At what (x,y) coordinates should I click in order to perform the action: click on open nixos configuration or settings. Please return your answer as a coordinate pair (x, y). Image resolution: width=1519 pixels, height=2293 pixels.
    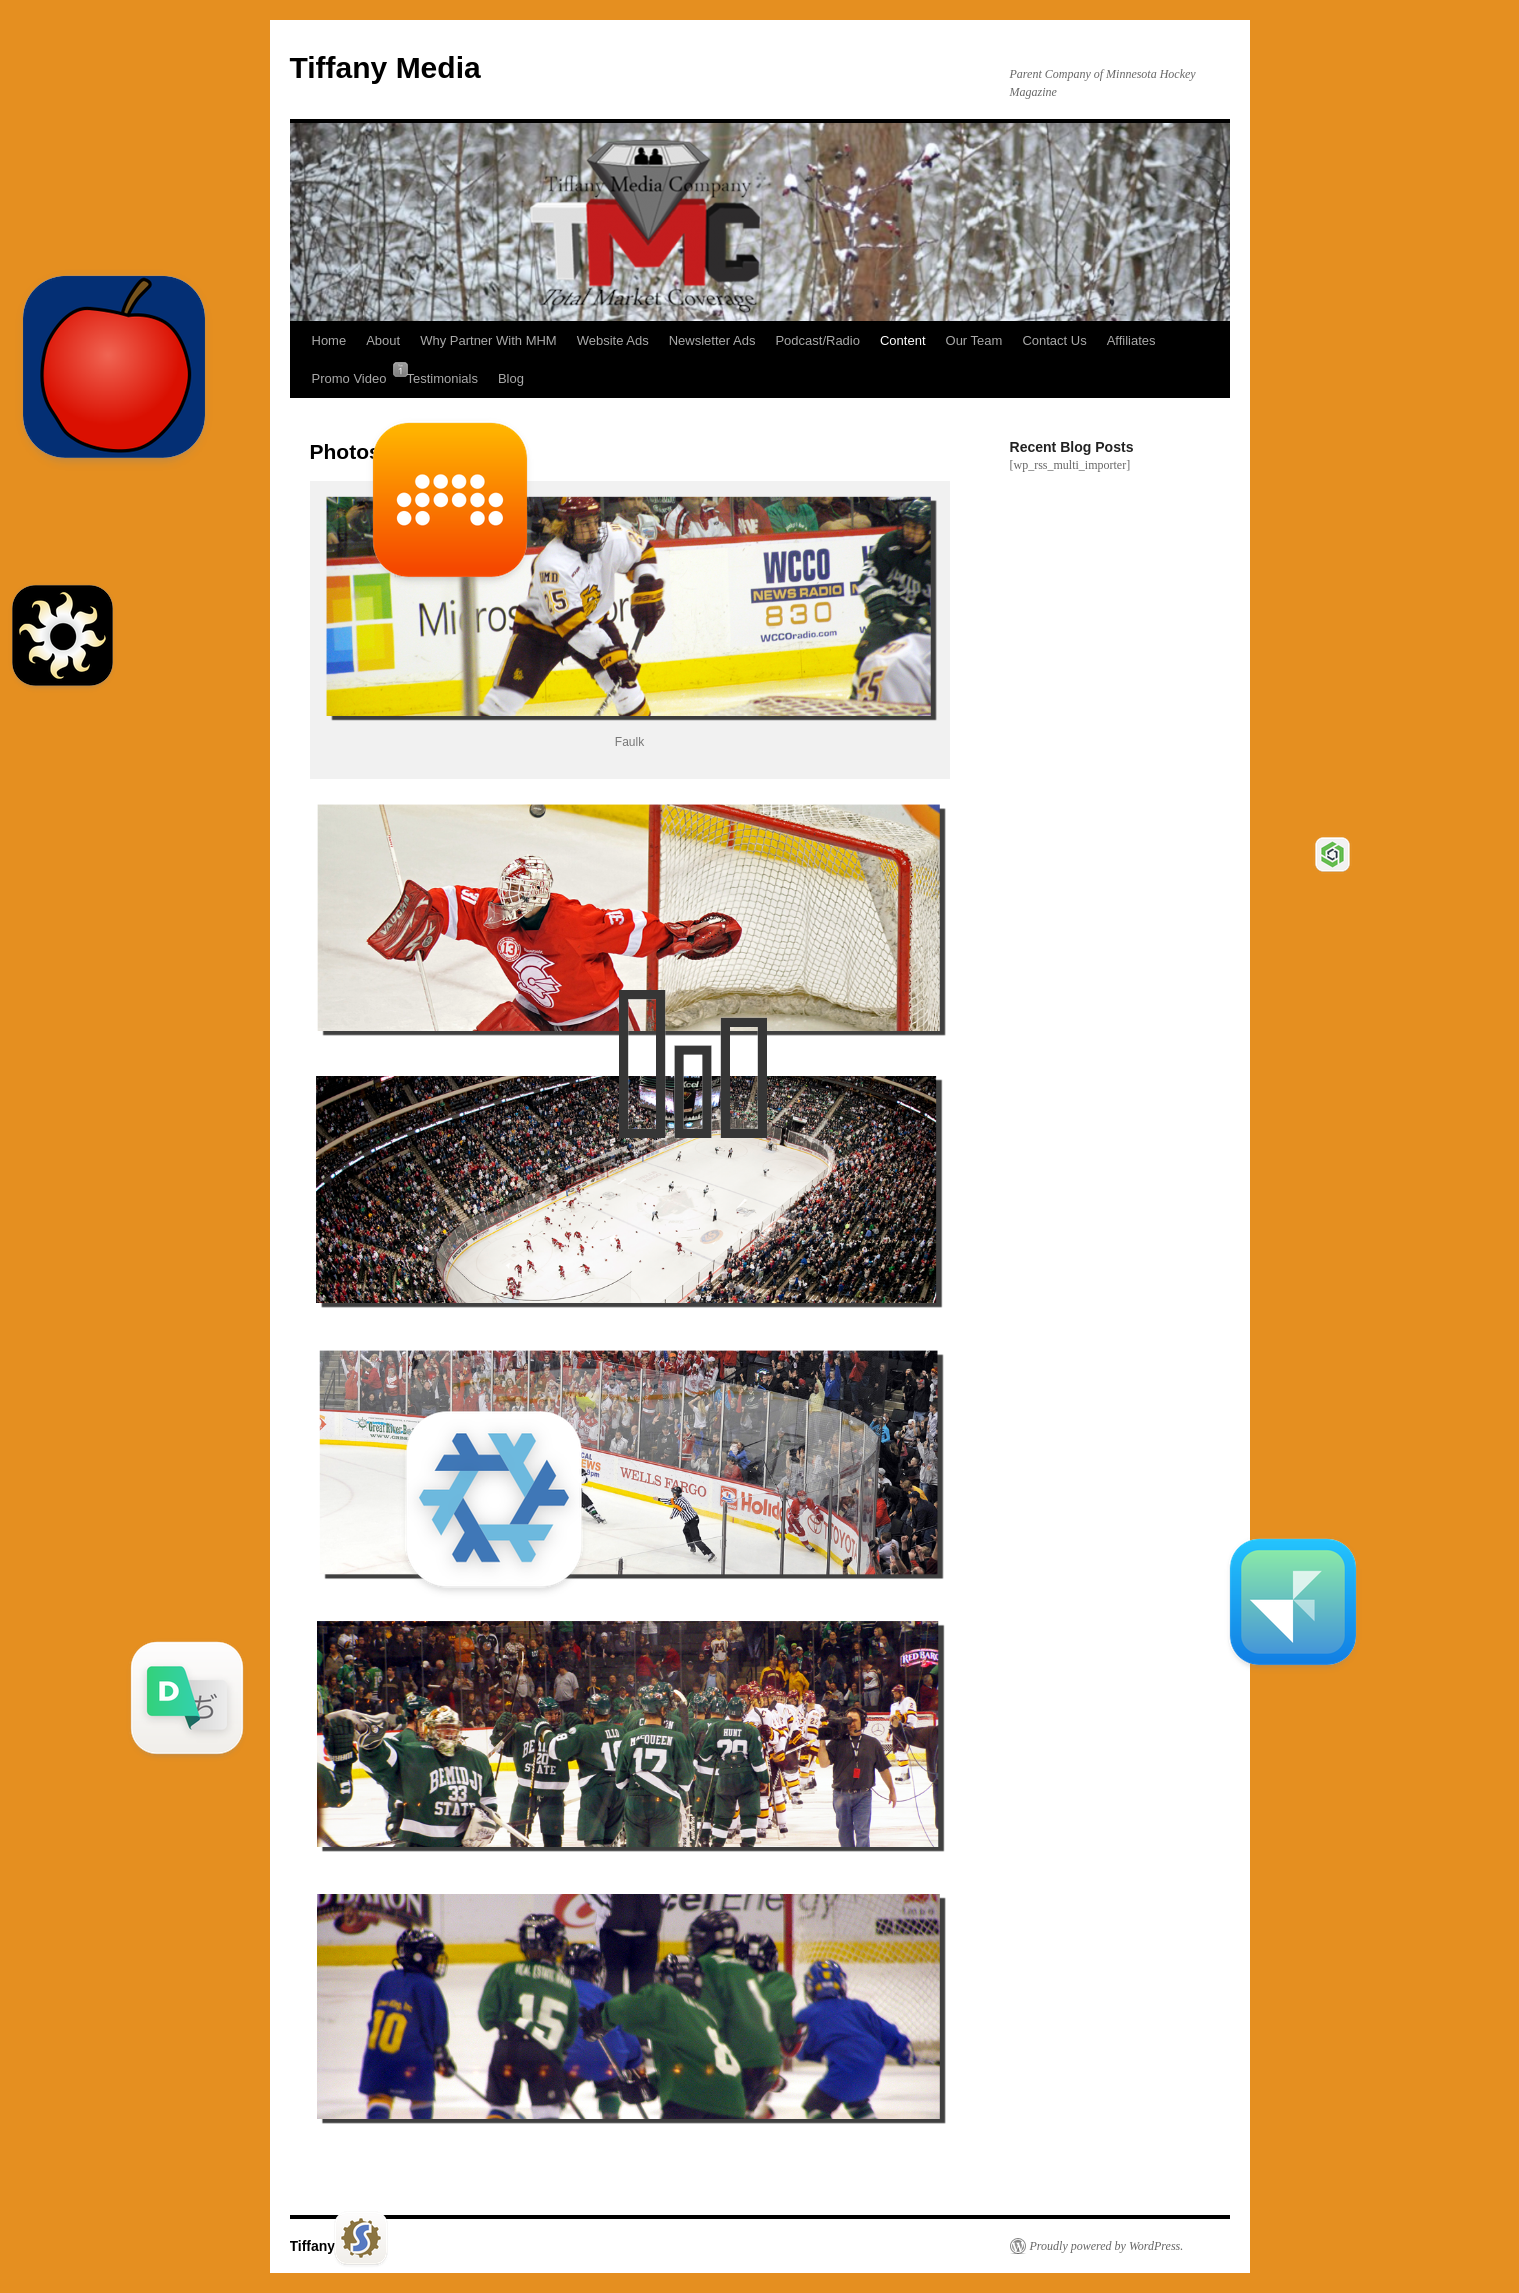
    Looking at the image, I should click on (494, 1499).